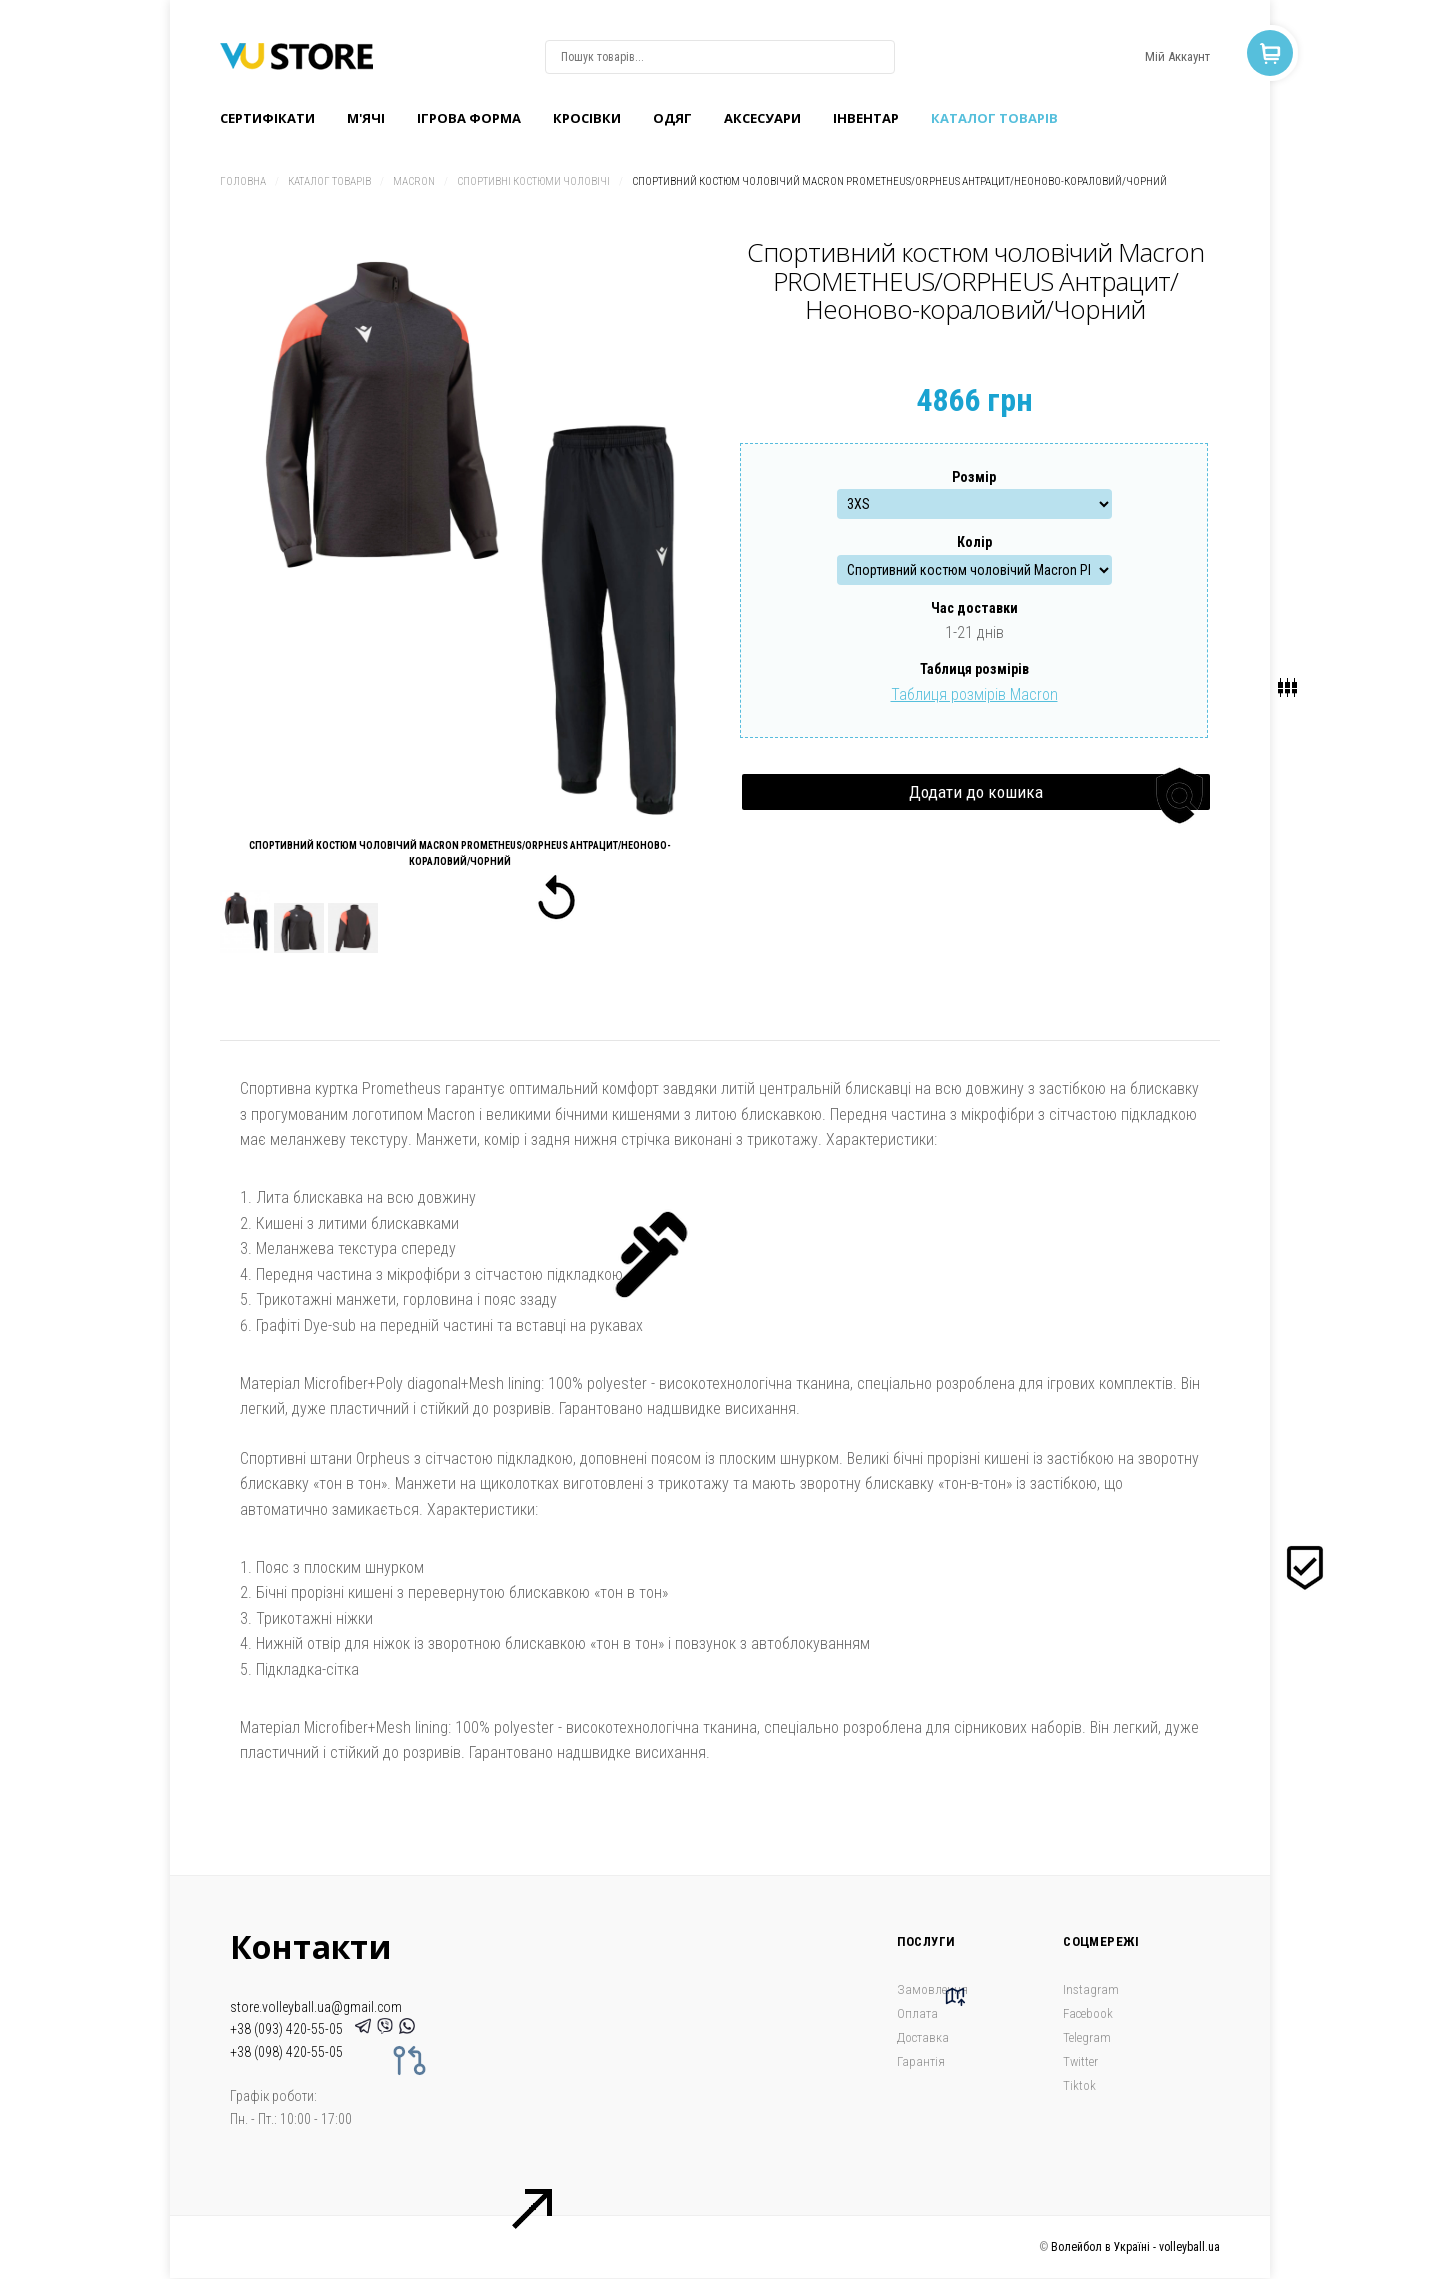 The width and height of the screenshot is (1440, 2279). I want to click on access plumbing services or information, so click(651, 1254).